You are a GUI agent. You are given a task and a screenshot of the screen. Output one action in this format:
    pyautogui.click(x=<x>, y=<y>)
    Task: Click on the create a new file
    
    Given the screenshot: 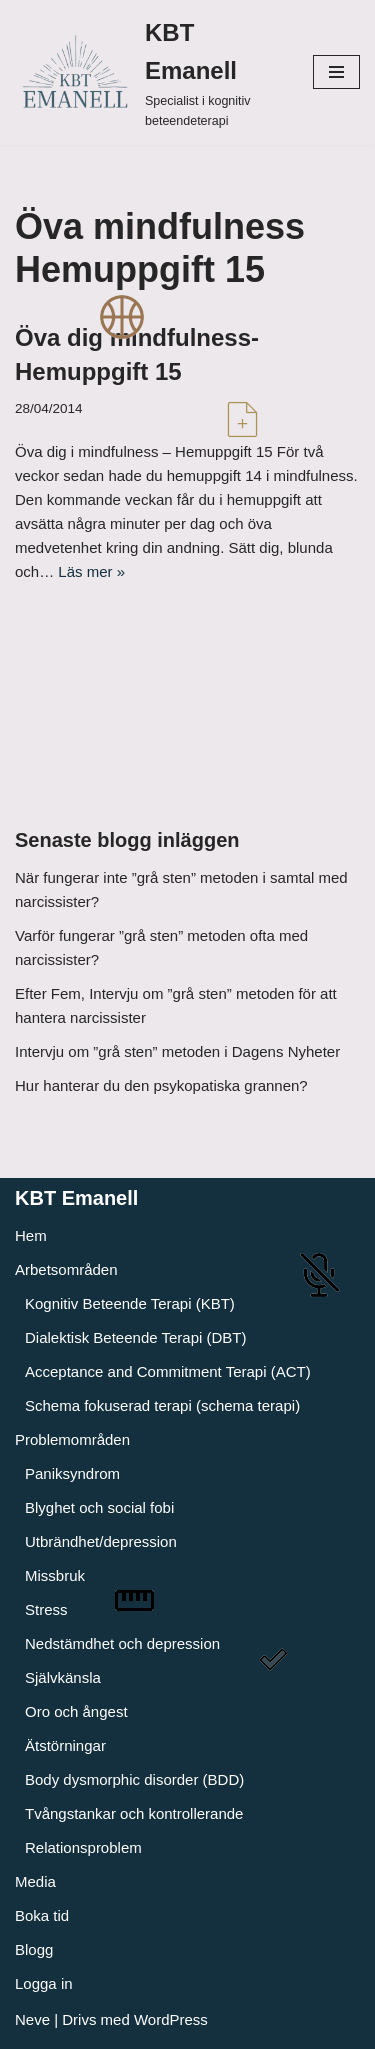 What is the action you would take?
    pyautogui.click(x=242, y=419)
    